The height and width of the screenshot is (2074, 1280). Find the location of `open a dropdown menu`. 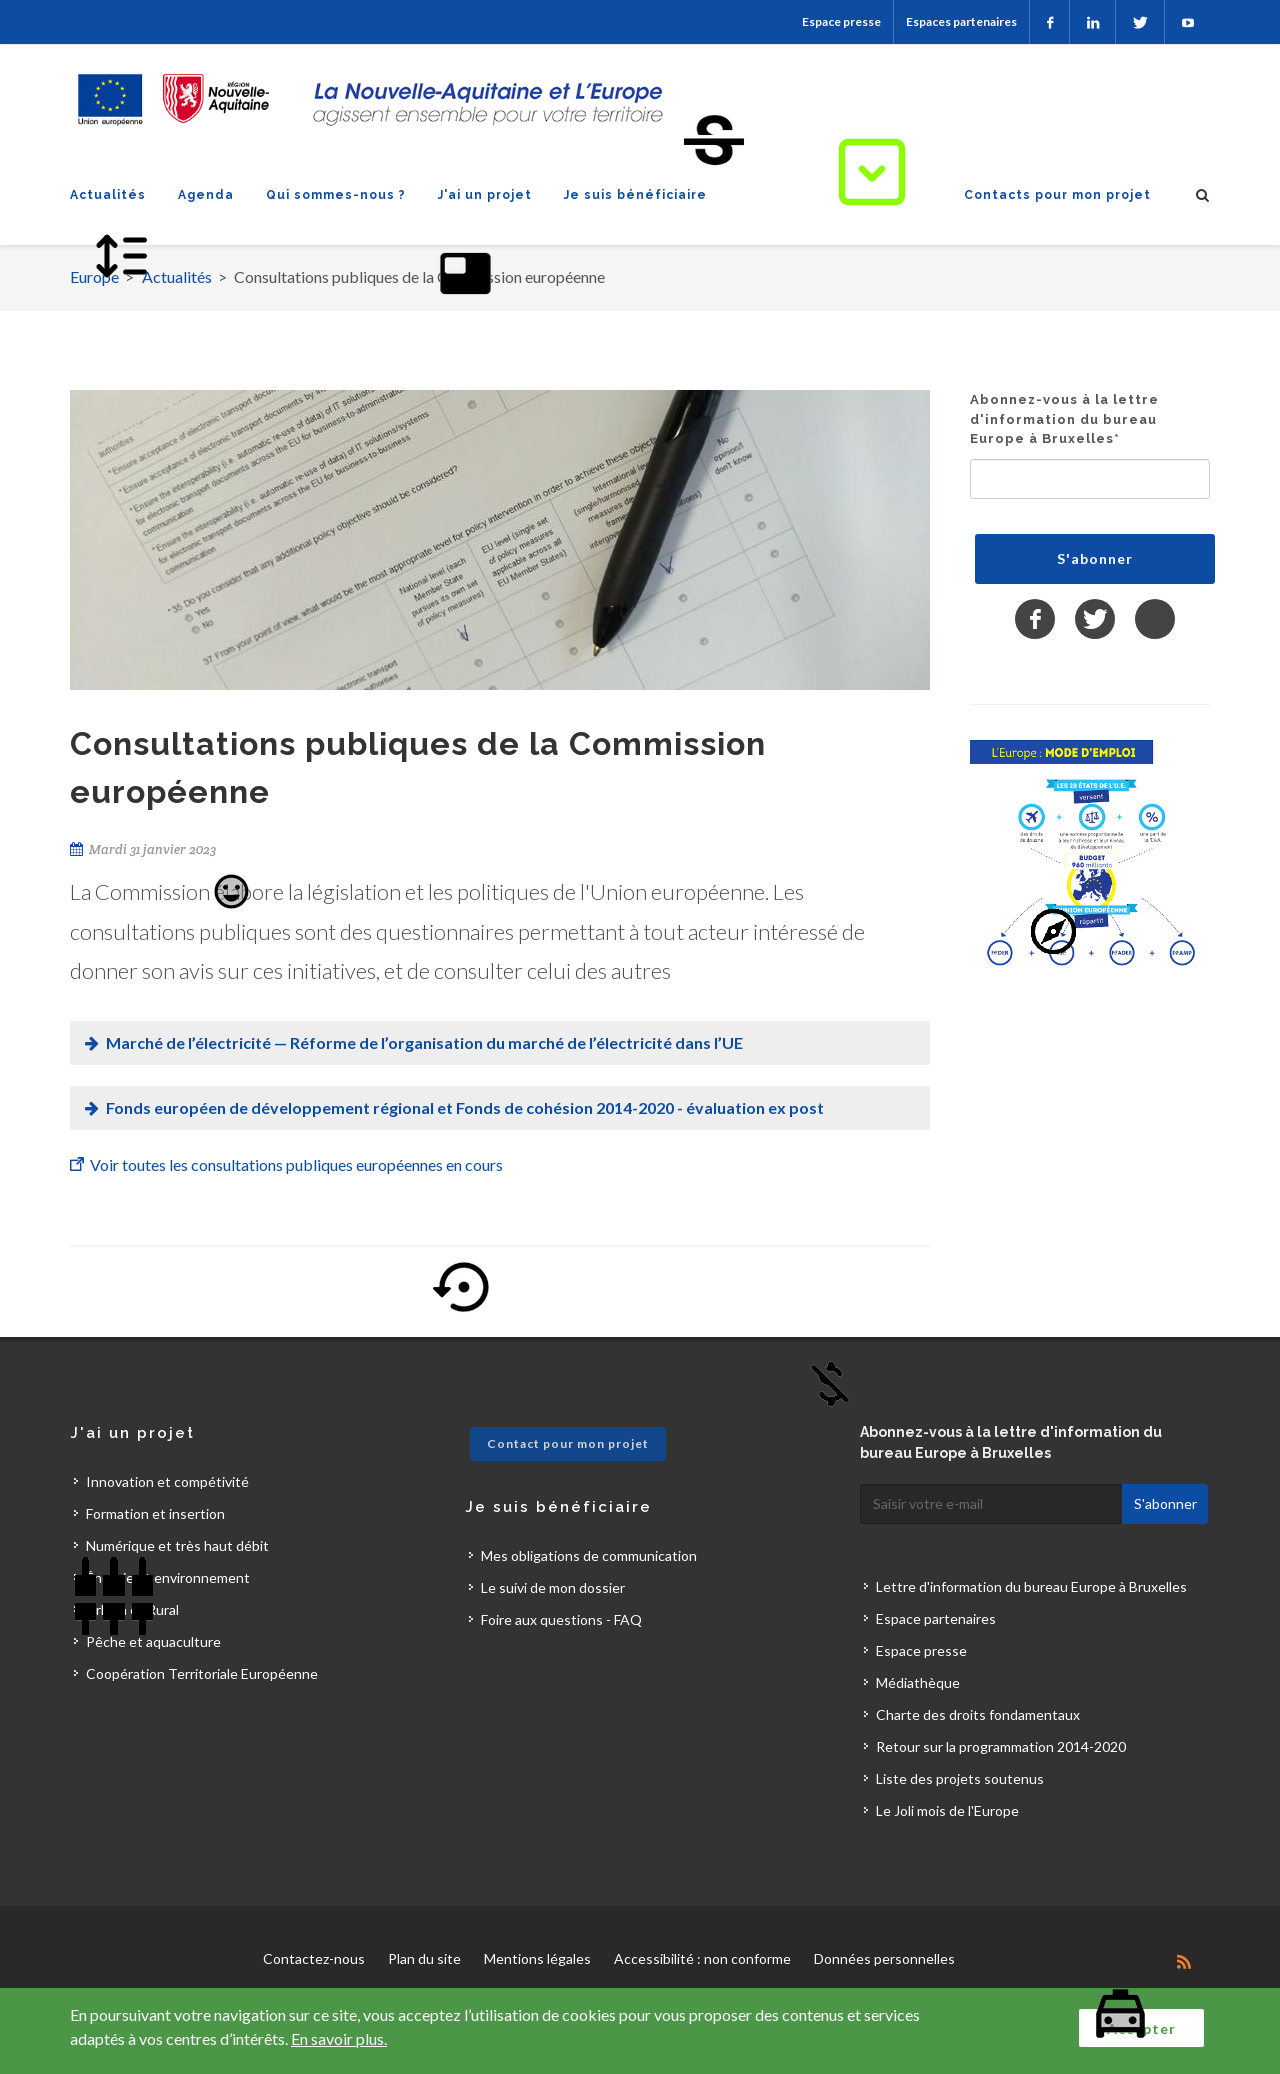

open a dropdown menu is located at coordinates (872, 172).